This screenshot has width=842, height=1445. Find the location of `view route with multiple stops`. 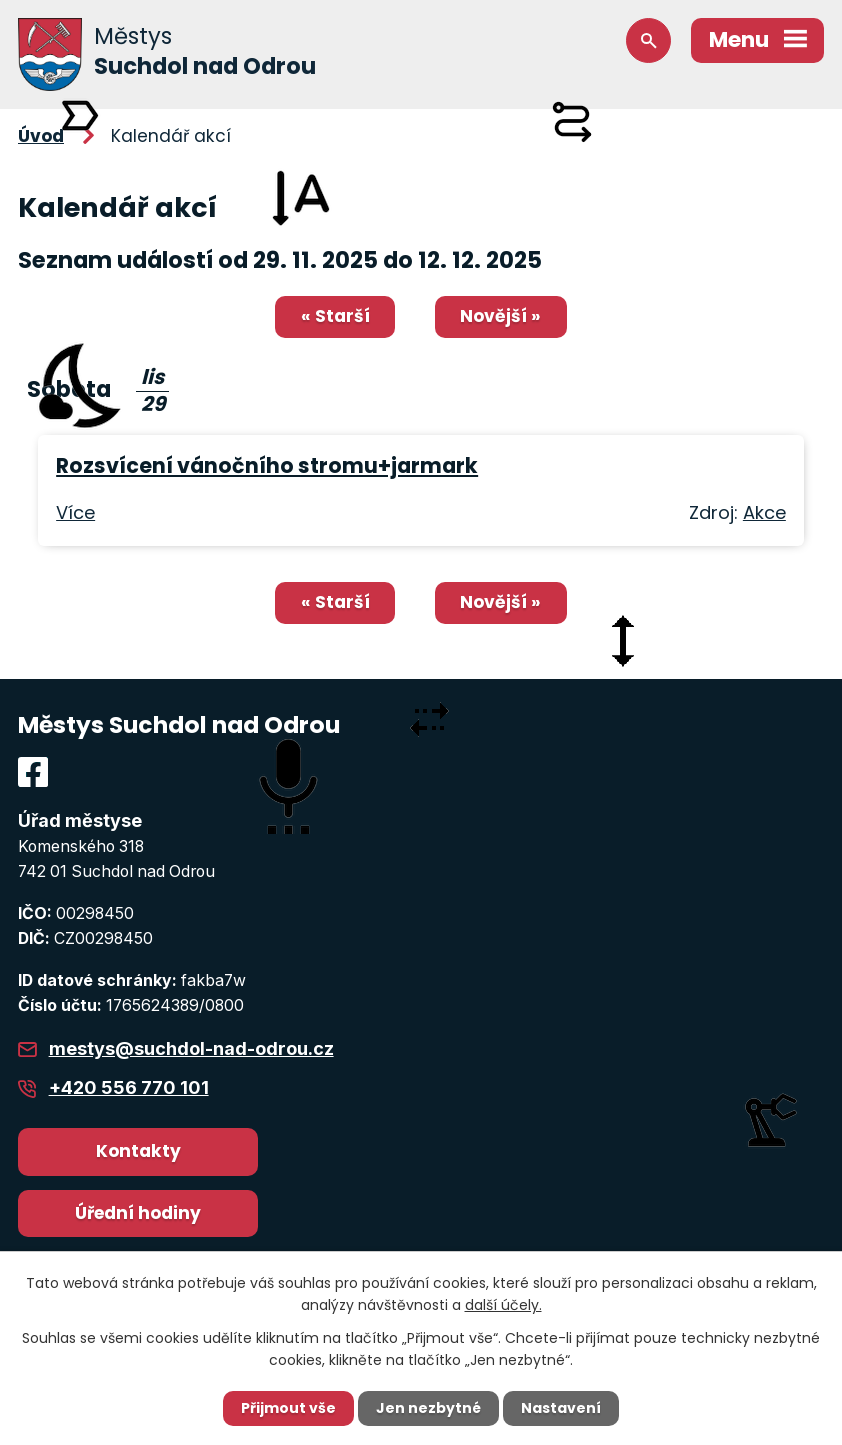

view route with multiple stops is located at coordinates (429, 719).